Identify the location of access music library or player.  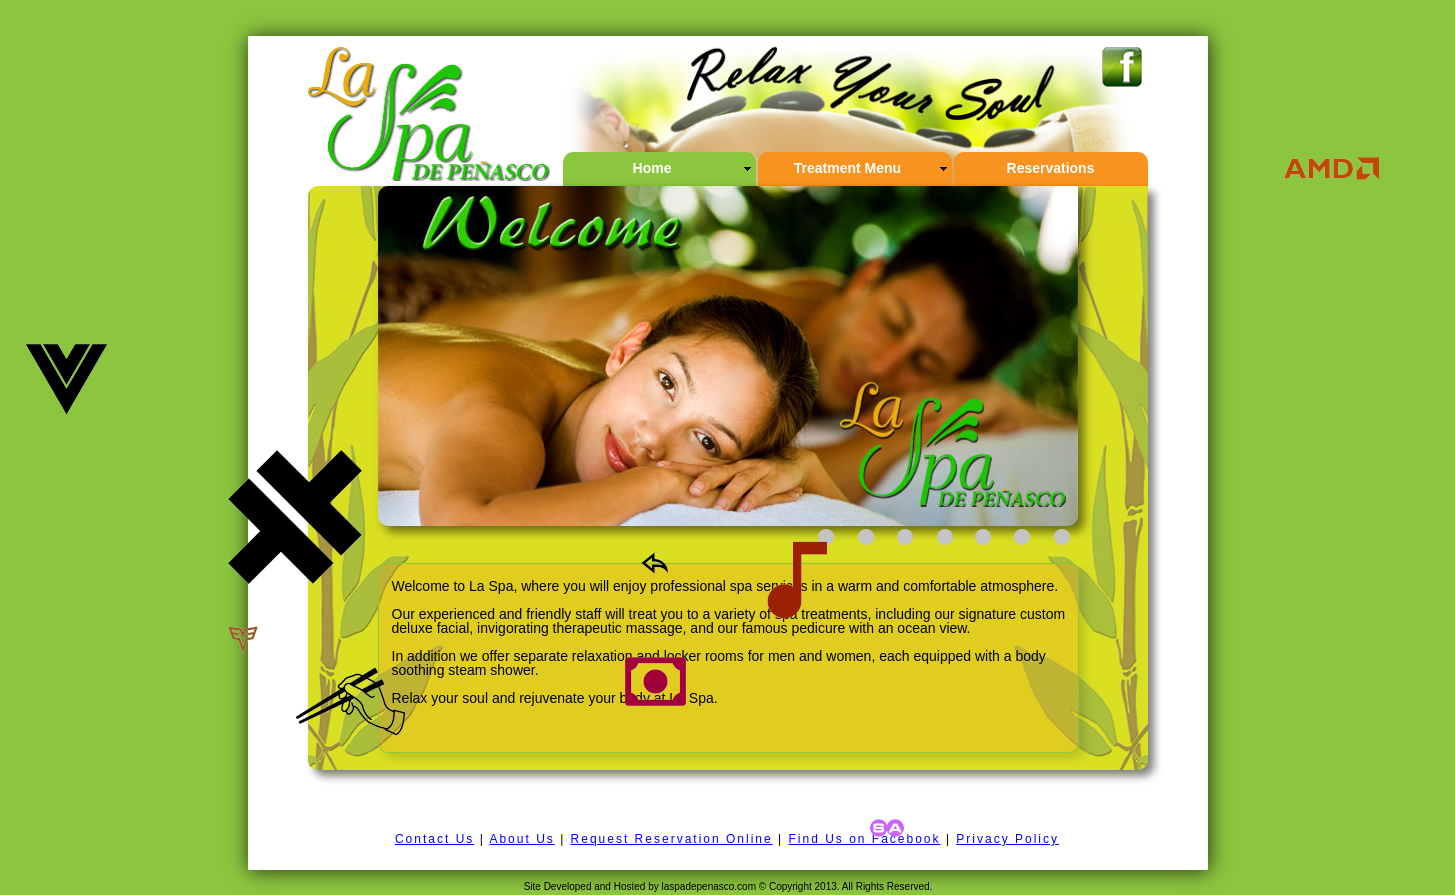
(793, 580).